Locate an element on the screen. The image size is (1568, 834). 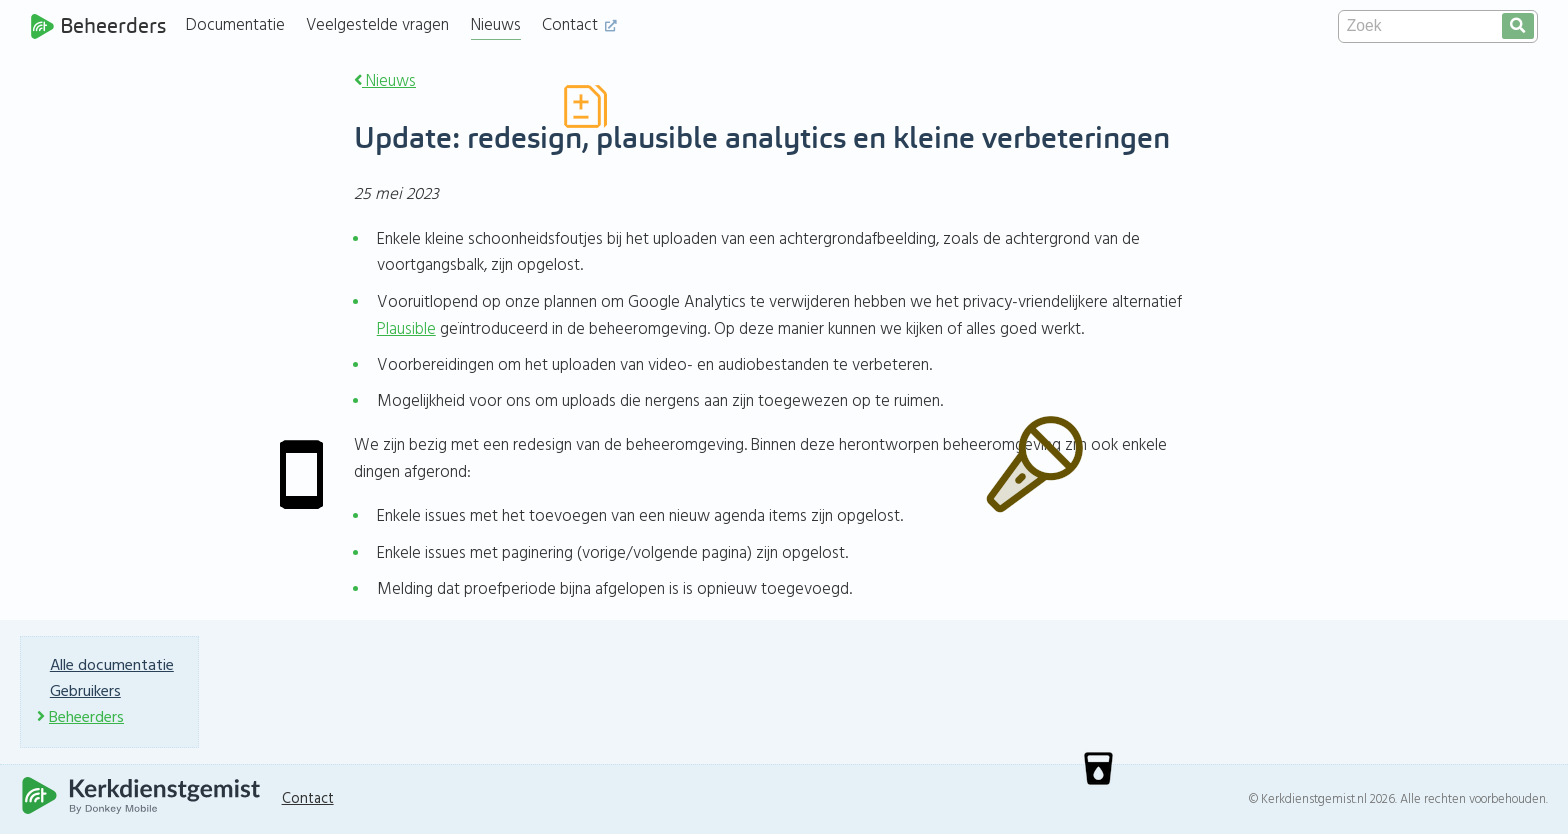
compare multiple files or documents is located at coordinates (582, 106).